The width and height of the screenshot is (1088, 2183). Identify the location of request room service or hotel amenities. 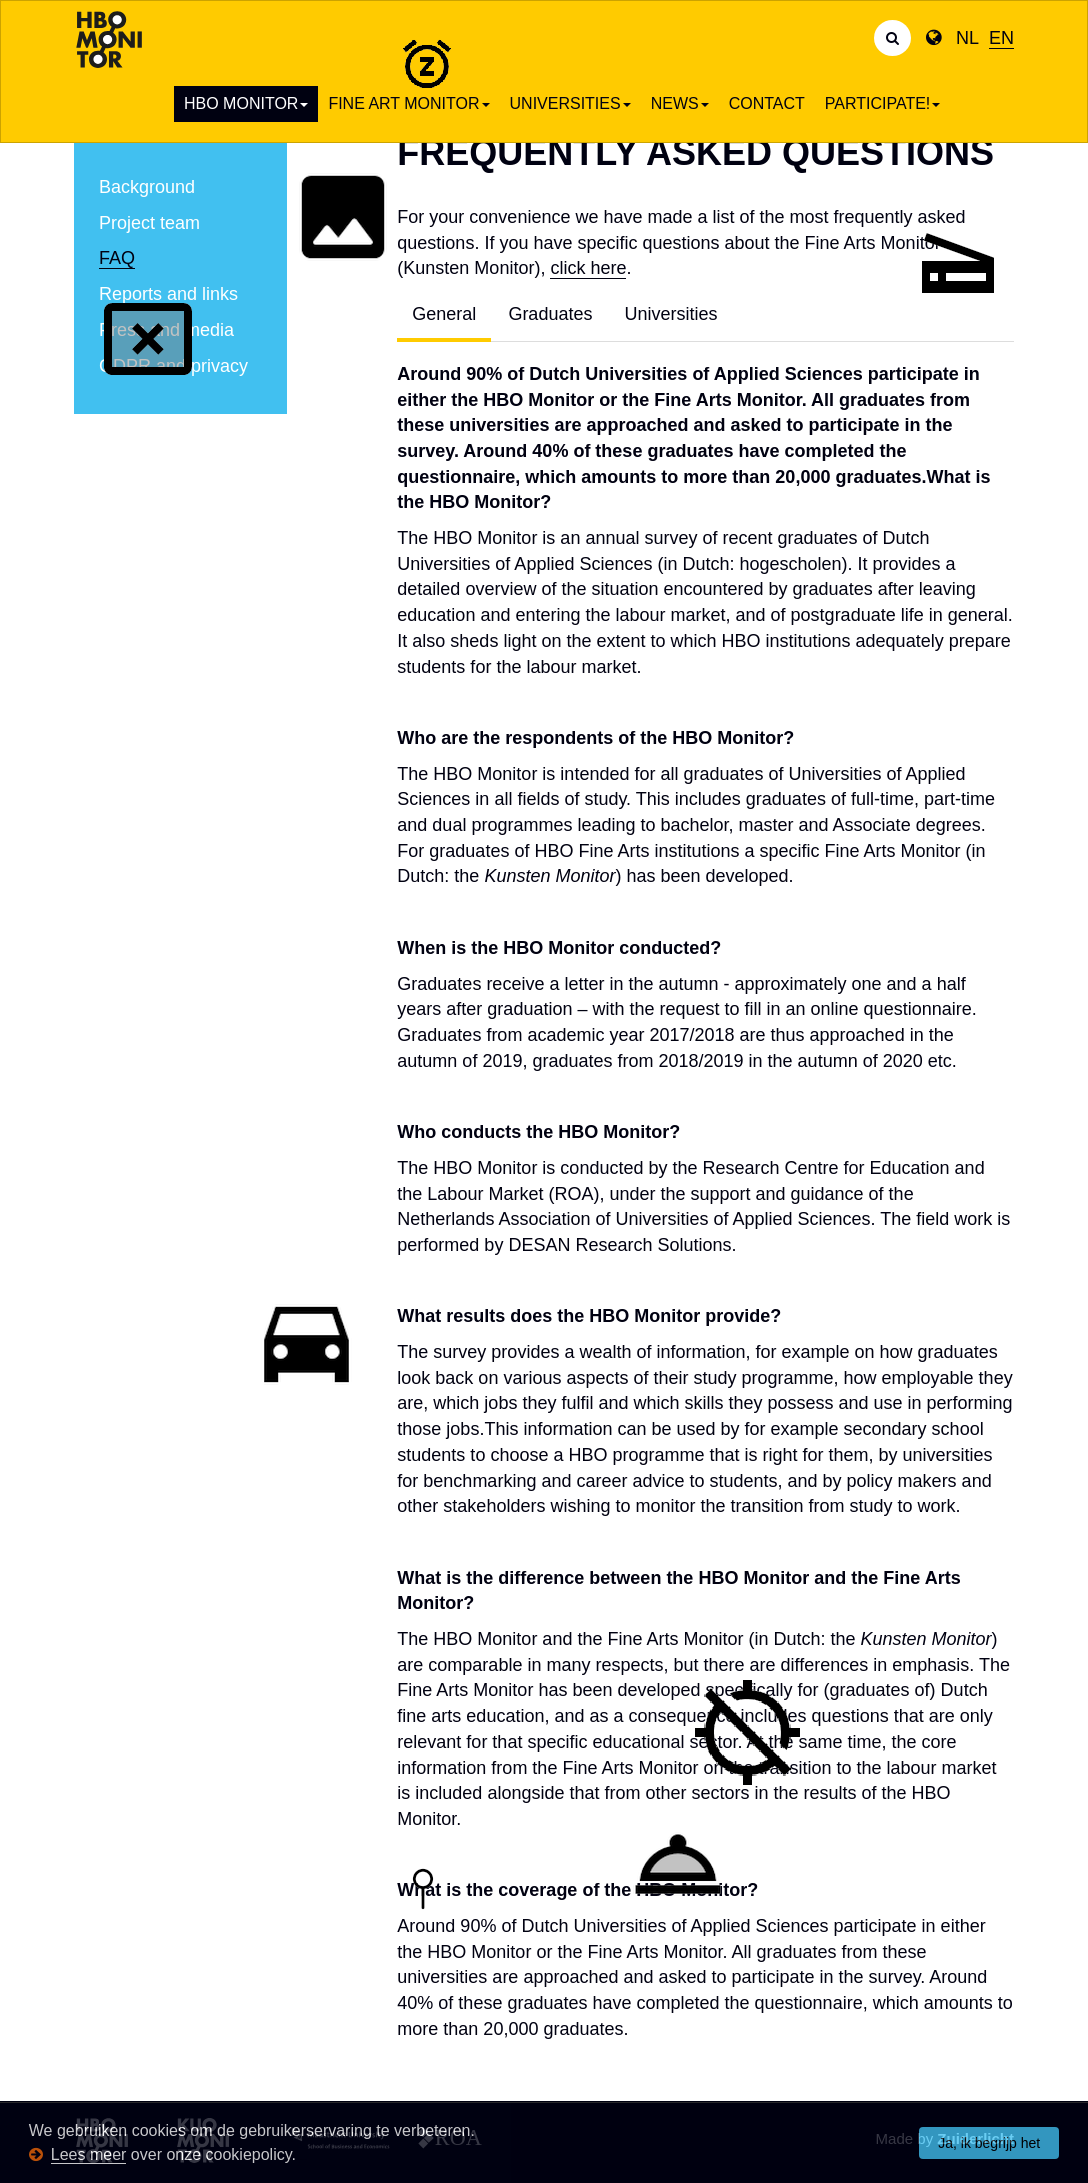
(678, 1864).